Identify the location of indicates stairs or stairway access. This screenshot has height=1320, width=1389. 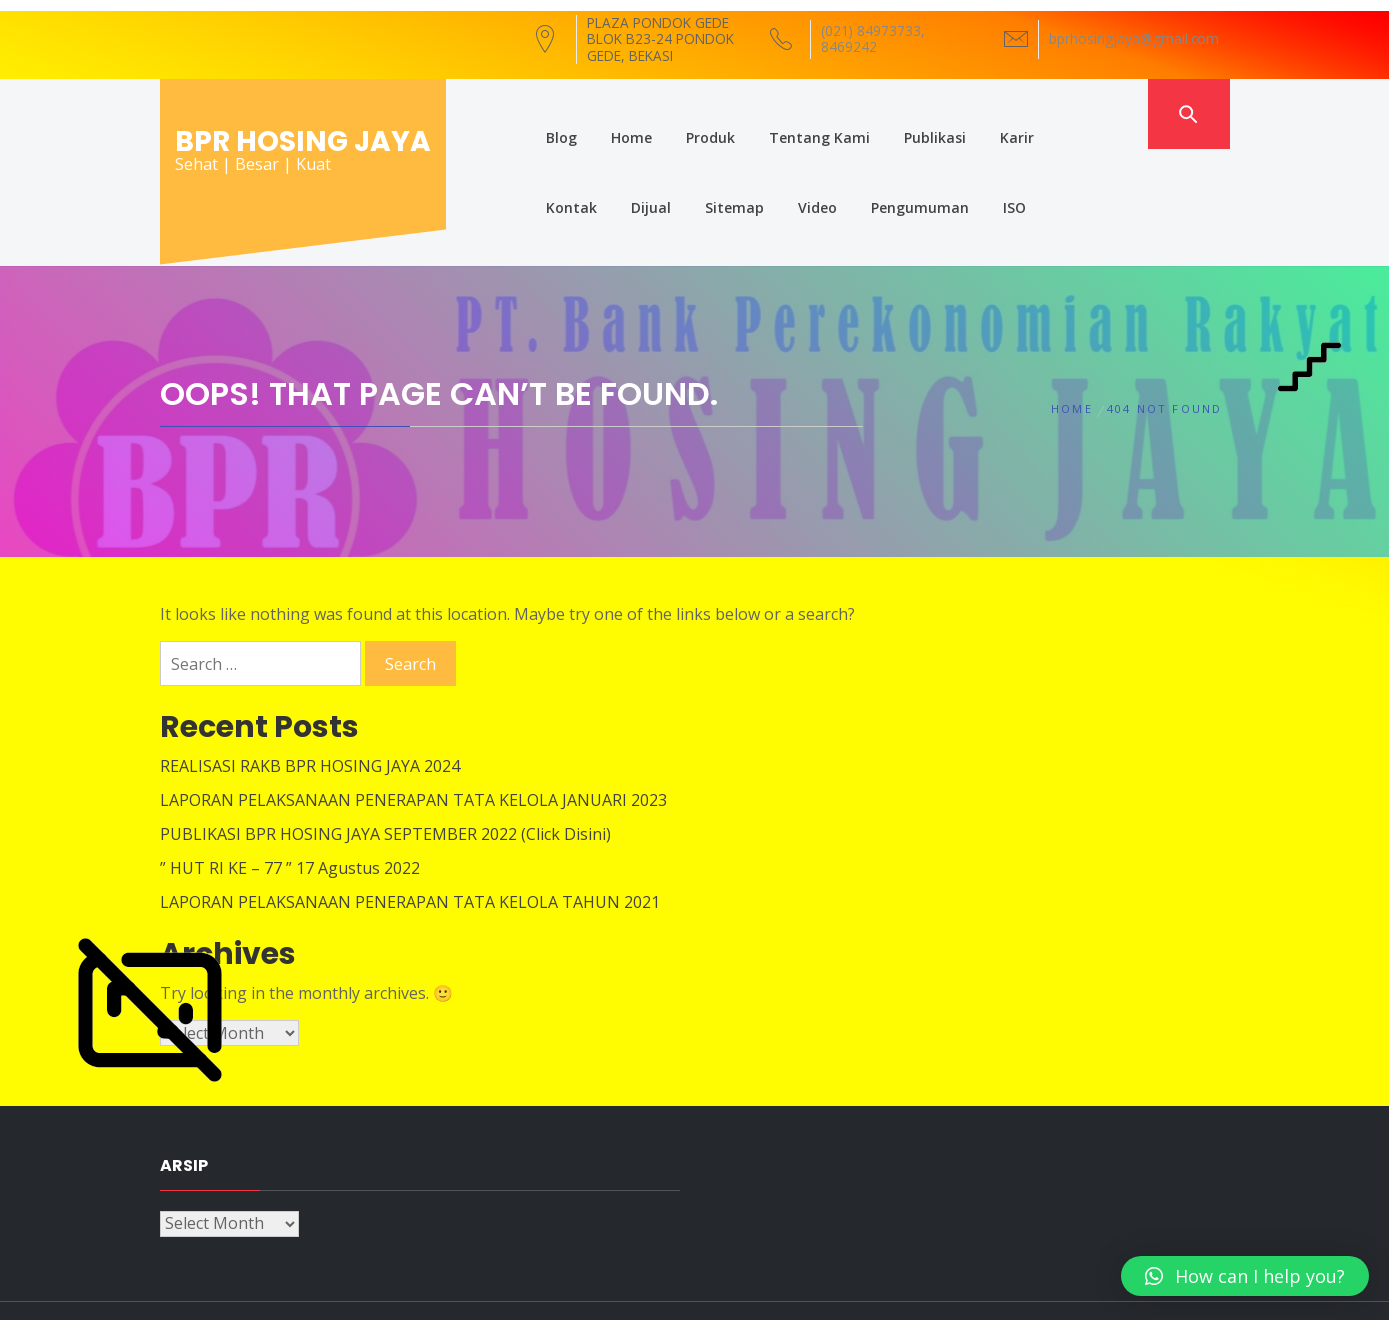
(1309, 365).